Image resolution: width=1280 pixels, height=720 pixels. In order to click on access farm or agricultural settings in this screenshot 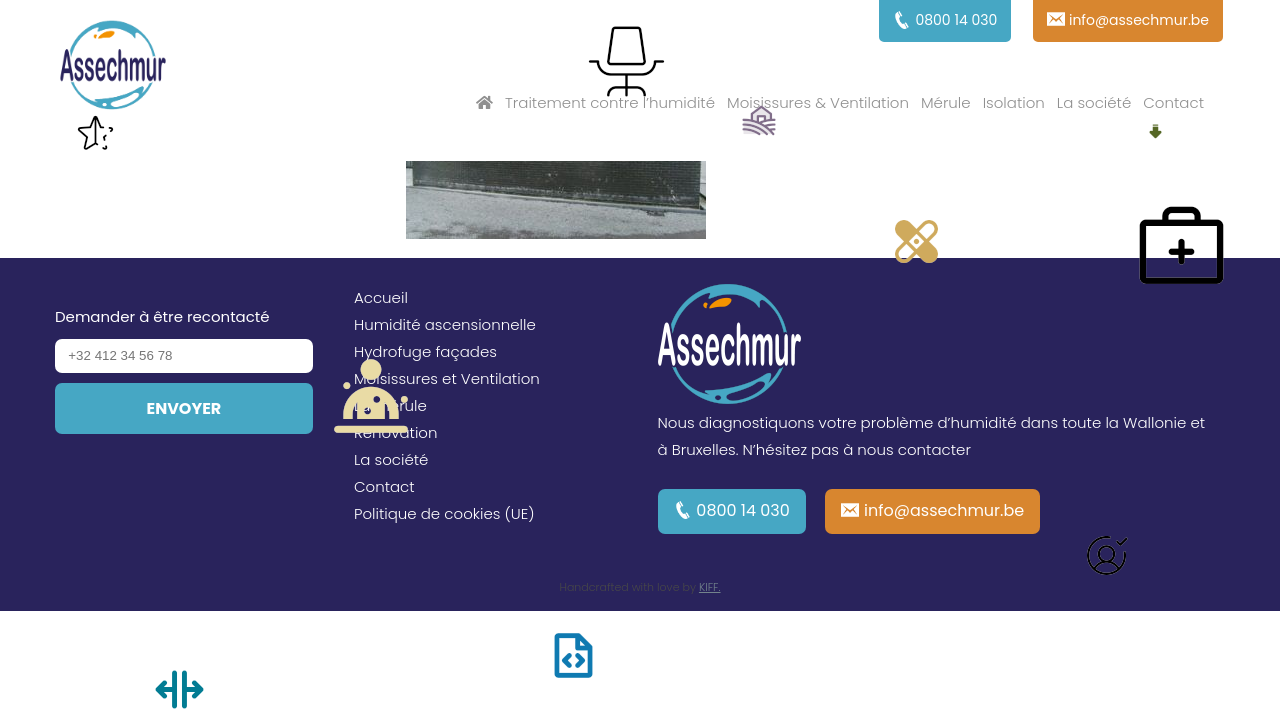, I will do `click(759, 121)`.